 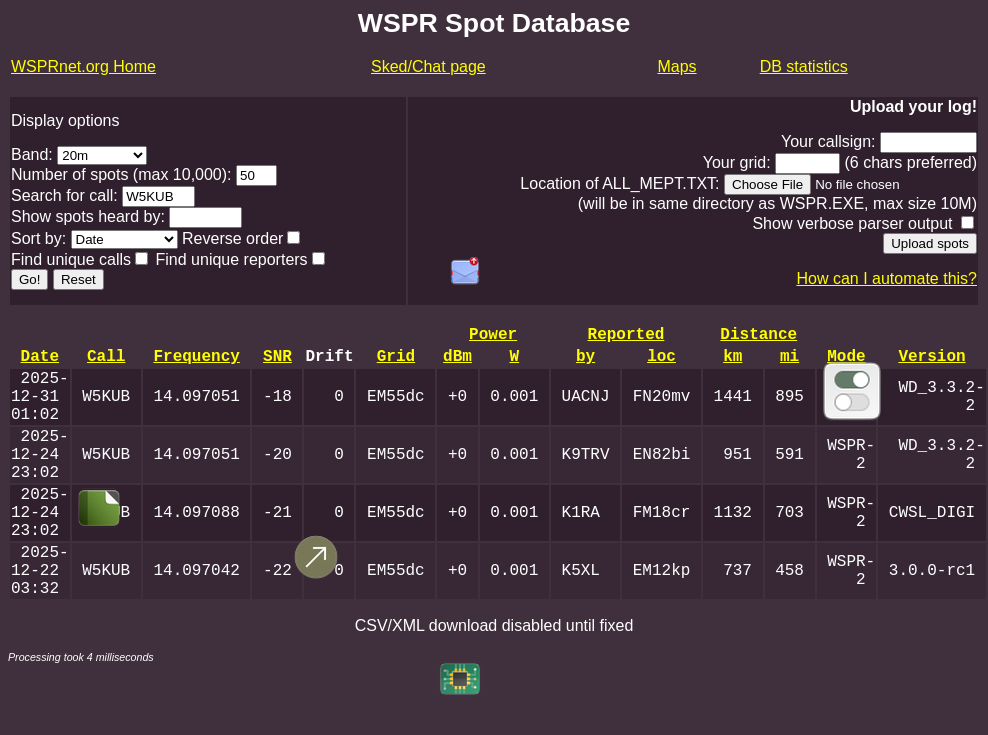 I want to click on open gnome tweaks to customize system settings, so click(x=852, y=391).